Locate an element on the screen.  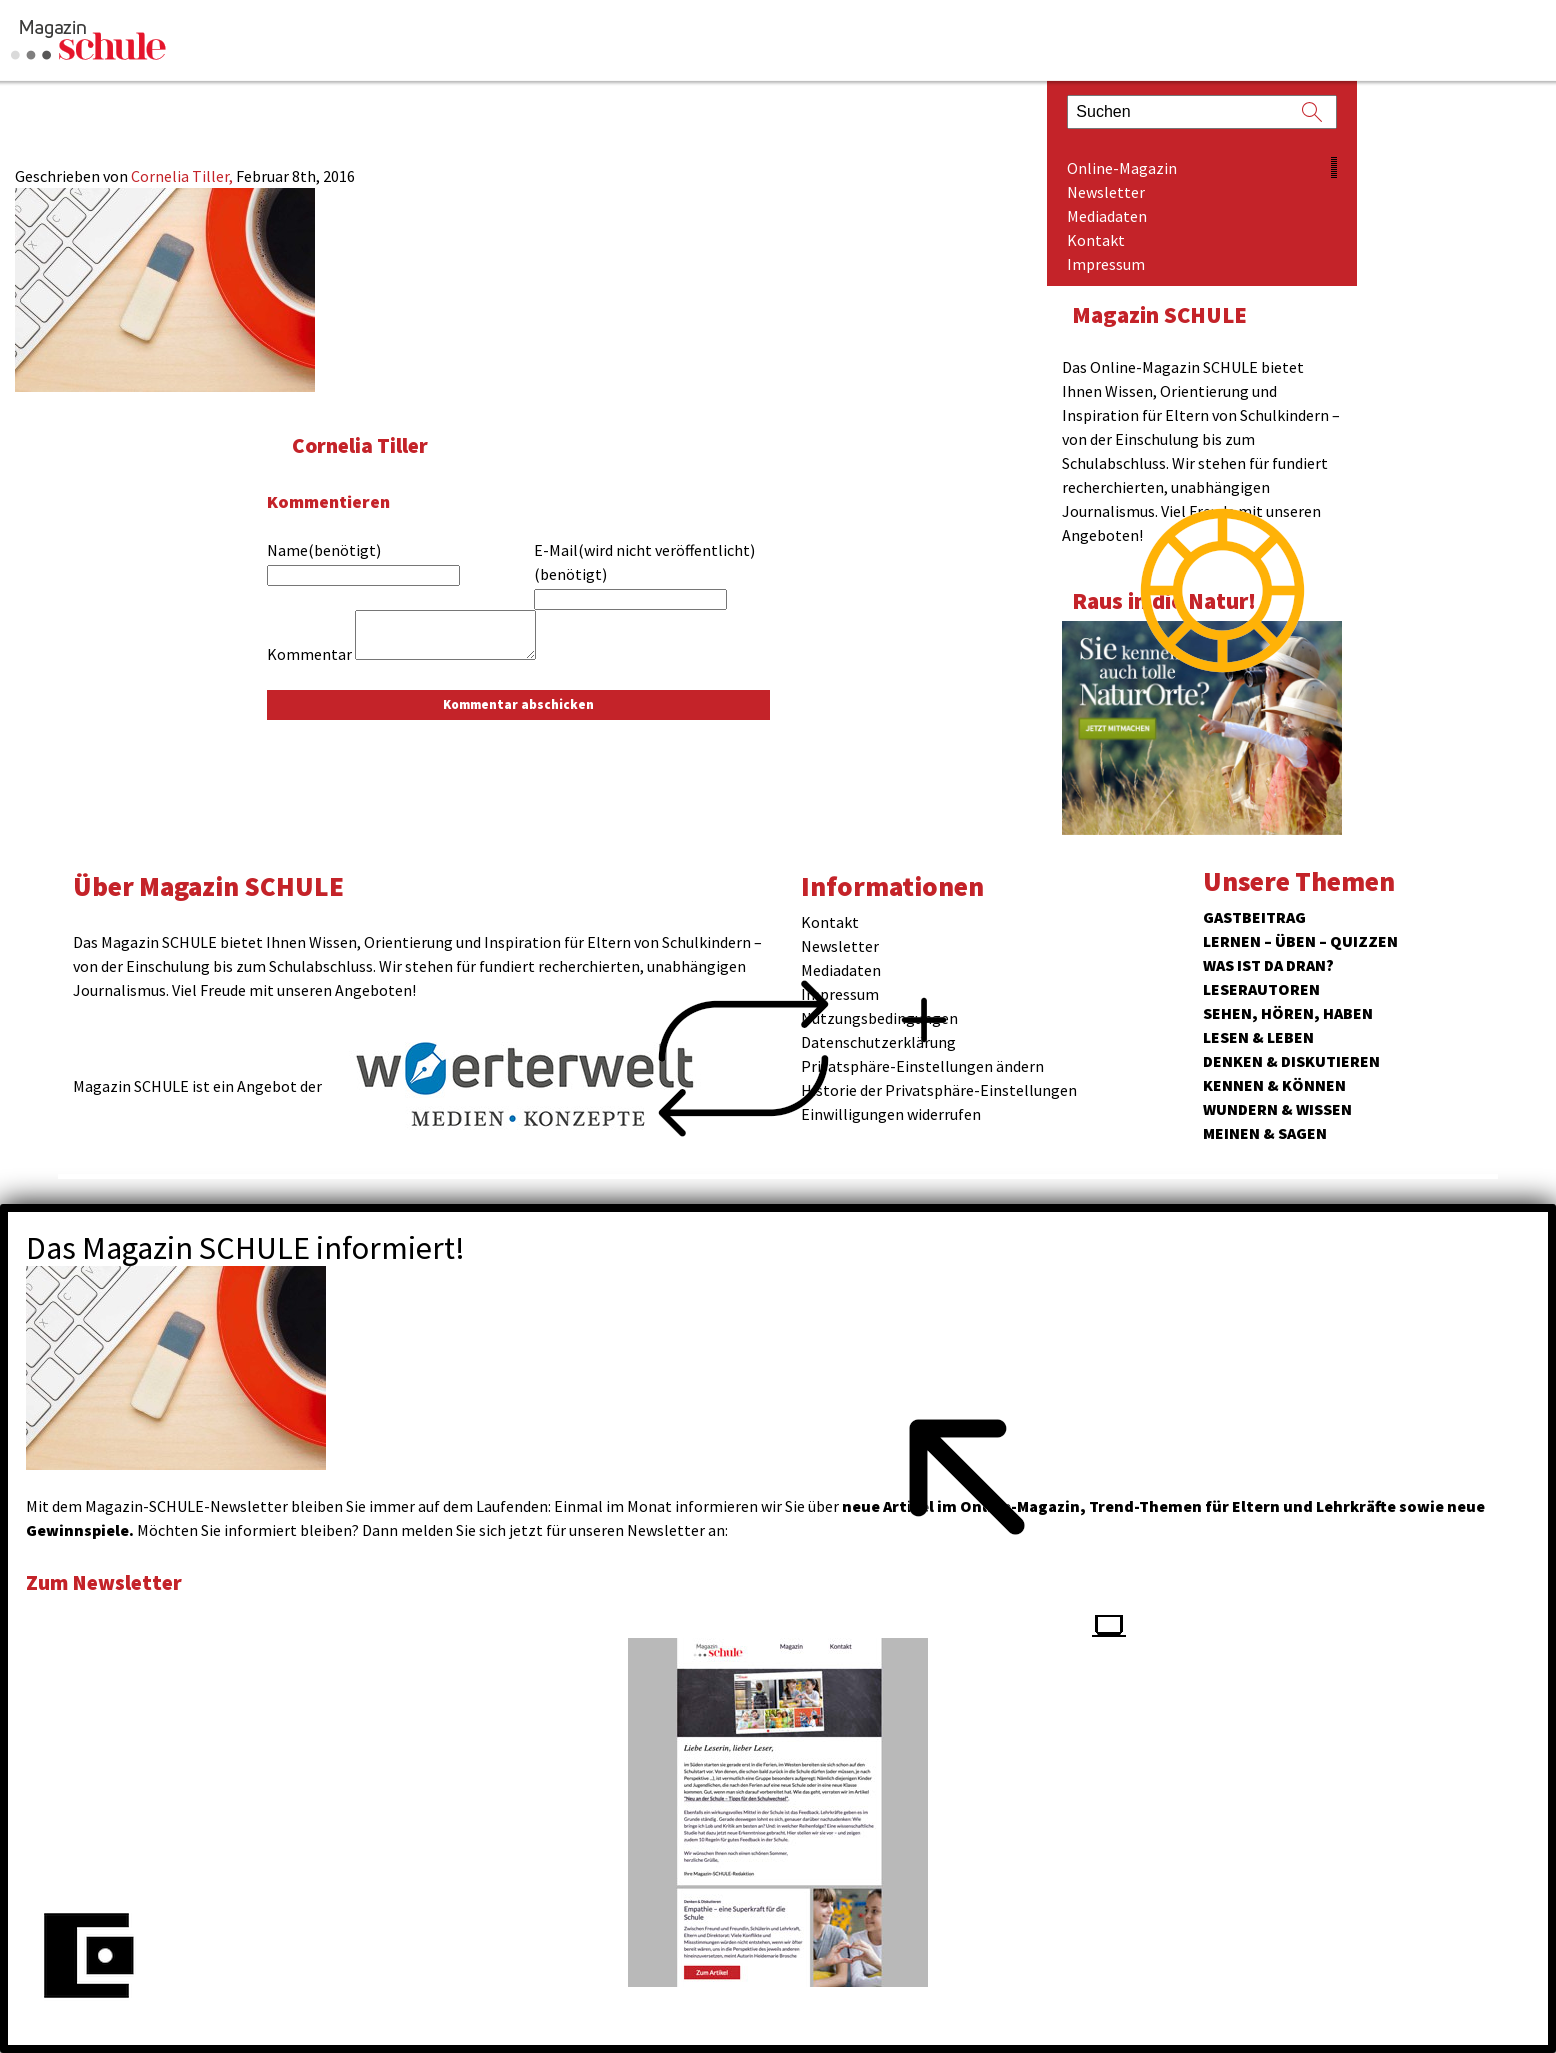
toggle repeat mode for media playback is located at coordinates (743, 1058).